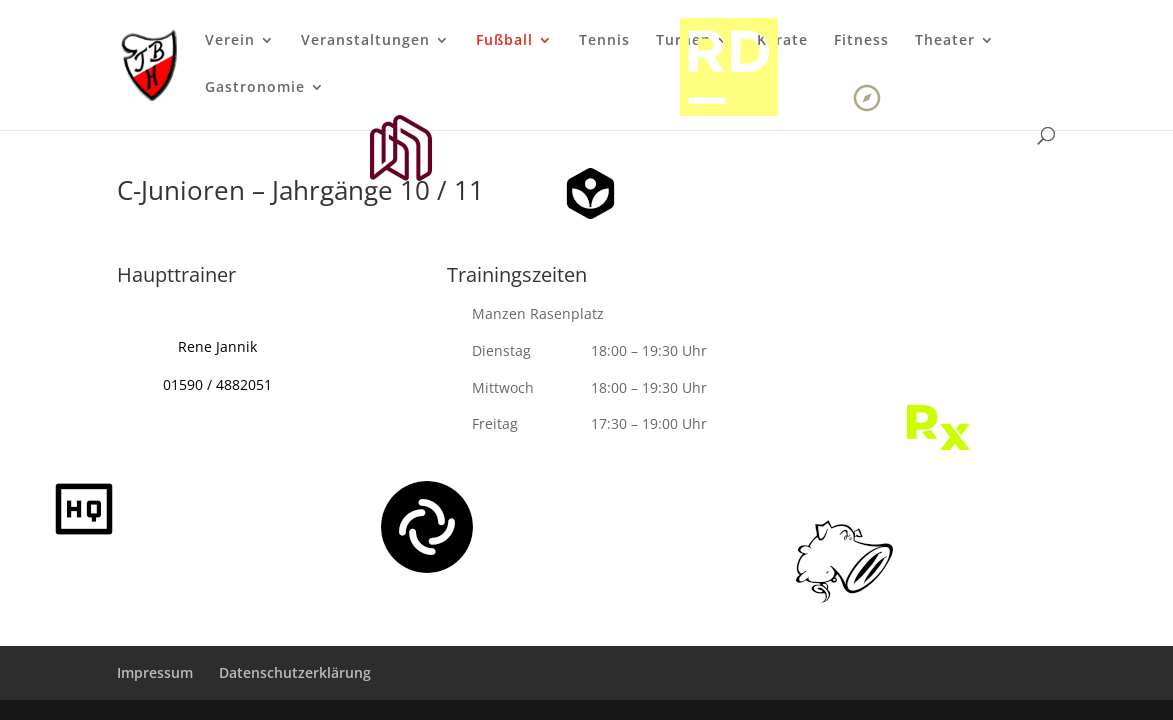 The width and height of the screenshot is (1173, 720). What do you see at coordinates (427, 527) in the screenshot?
I see `open Element messaging app` at bounding box center [427, 527].